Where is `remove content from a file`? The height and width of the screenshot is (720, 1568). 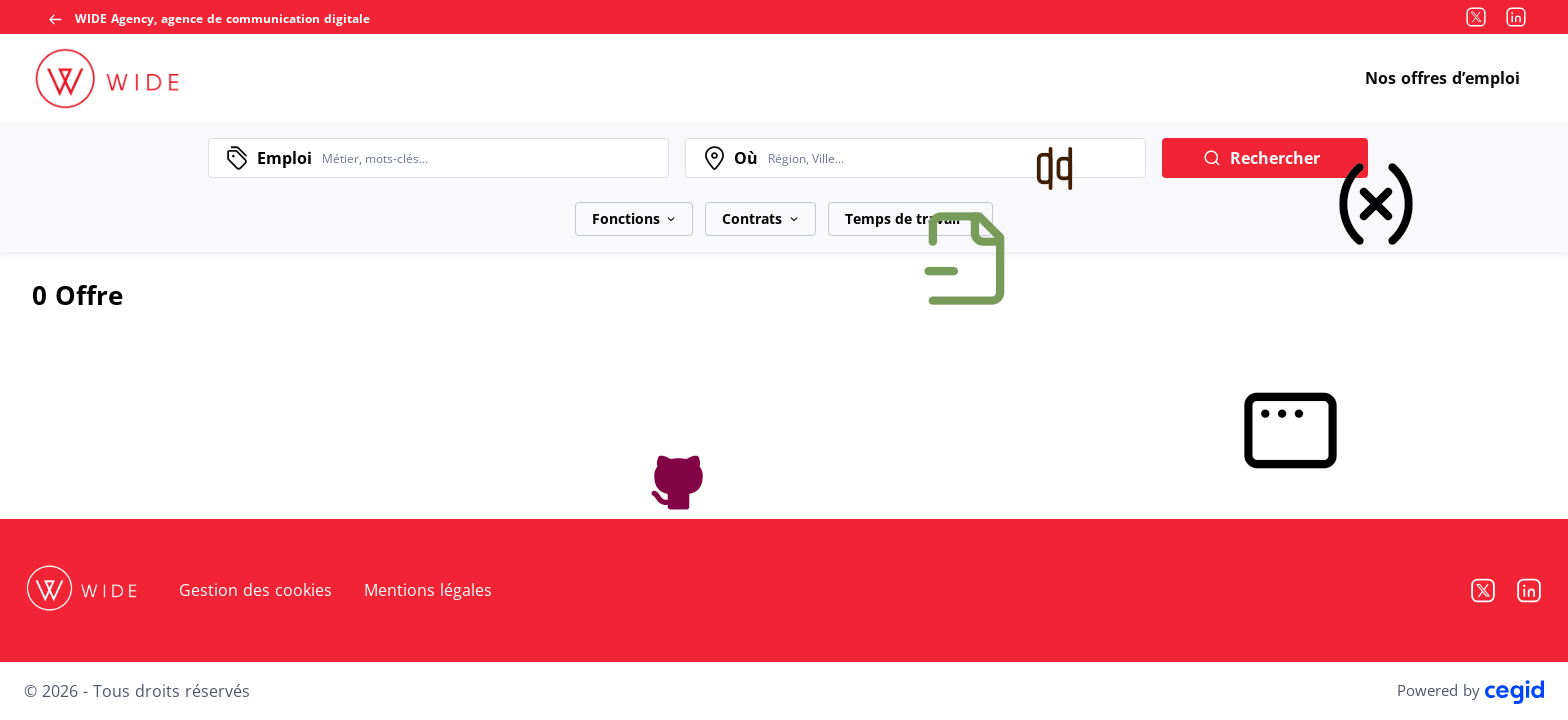 remove content from a file is located at coordinates (966, 258).